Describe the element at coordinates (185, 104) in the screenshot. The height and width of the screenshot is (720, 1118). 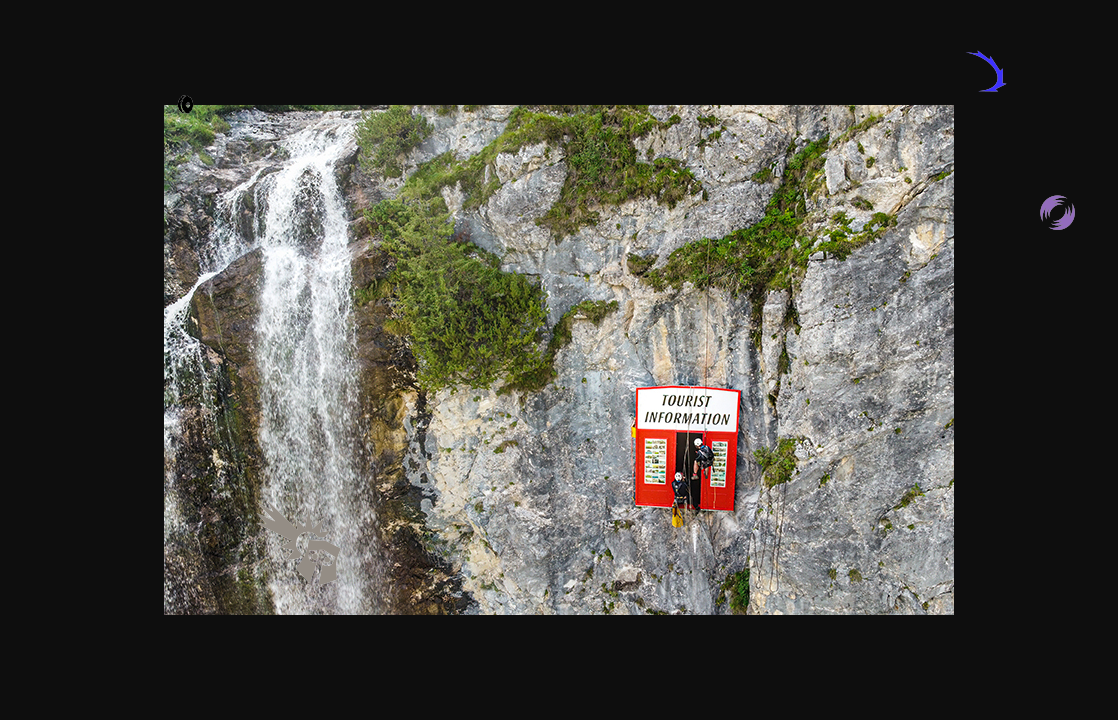
I see `ancient or prehistoric game element` at that location.